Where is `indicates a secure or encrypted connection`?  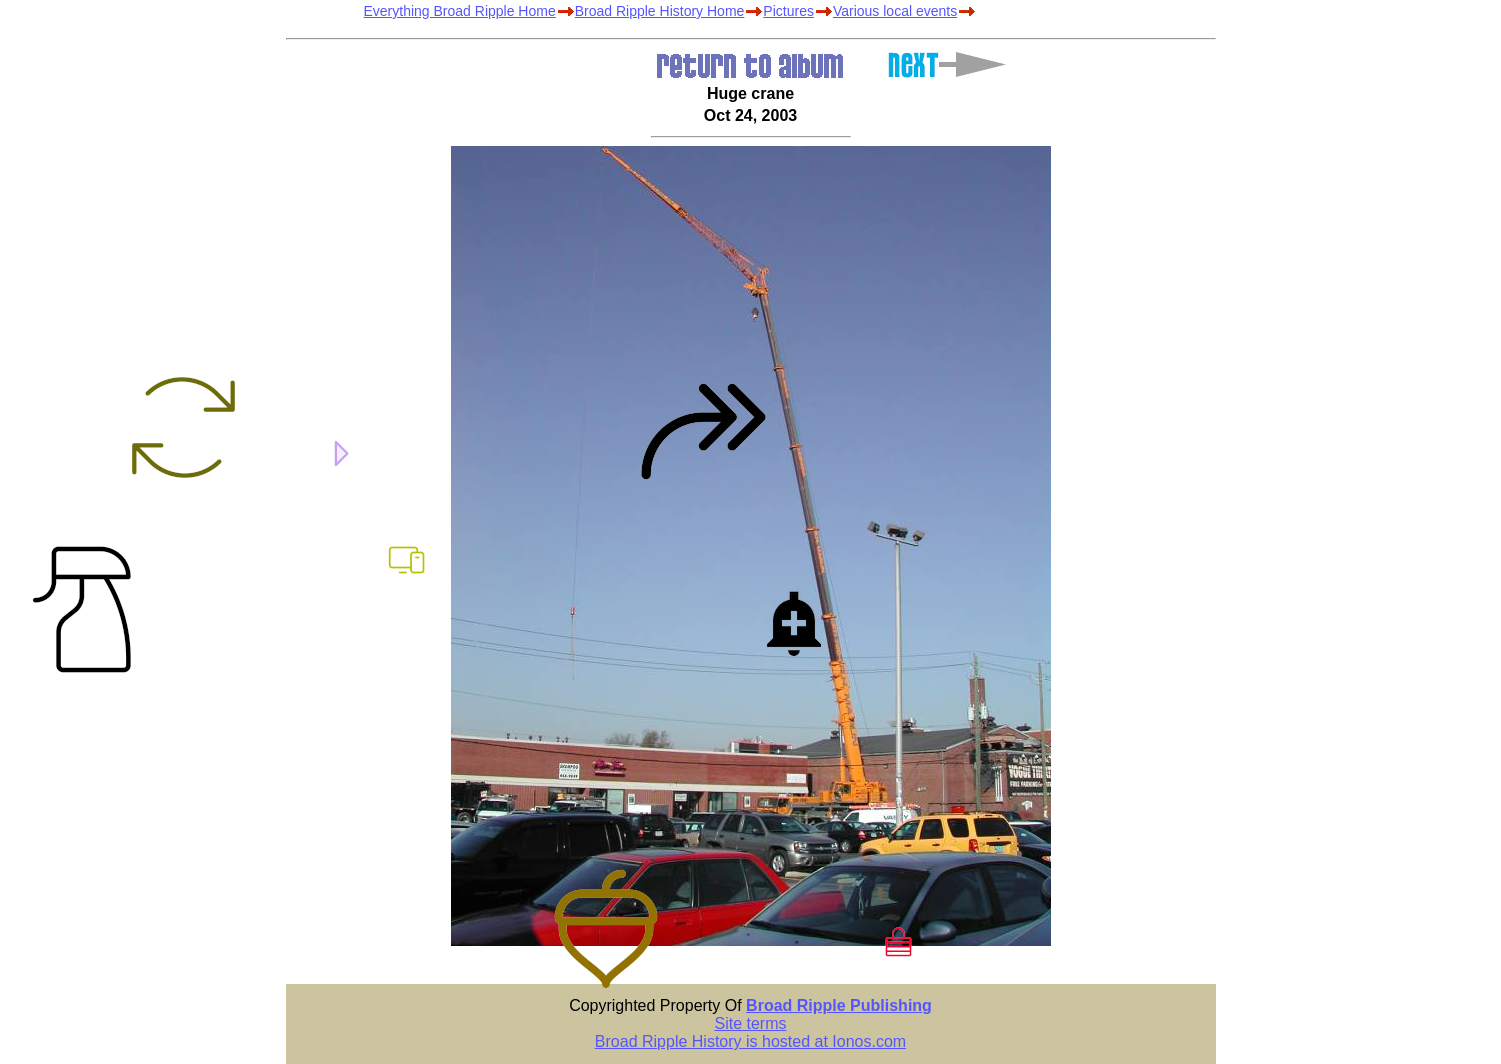 indicates a secure or encrypted connection is located at coordinates (898, 943).